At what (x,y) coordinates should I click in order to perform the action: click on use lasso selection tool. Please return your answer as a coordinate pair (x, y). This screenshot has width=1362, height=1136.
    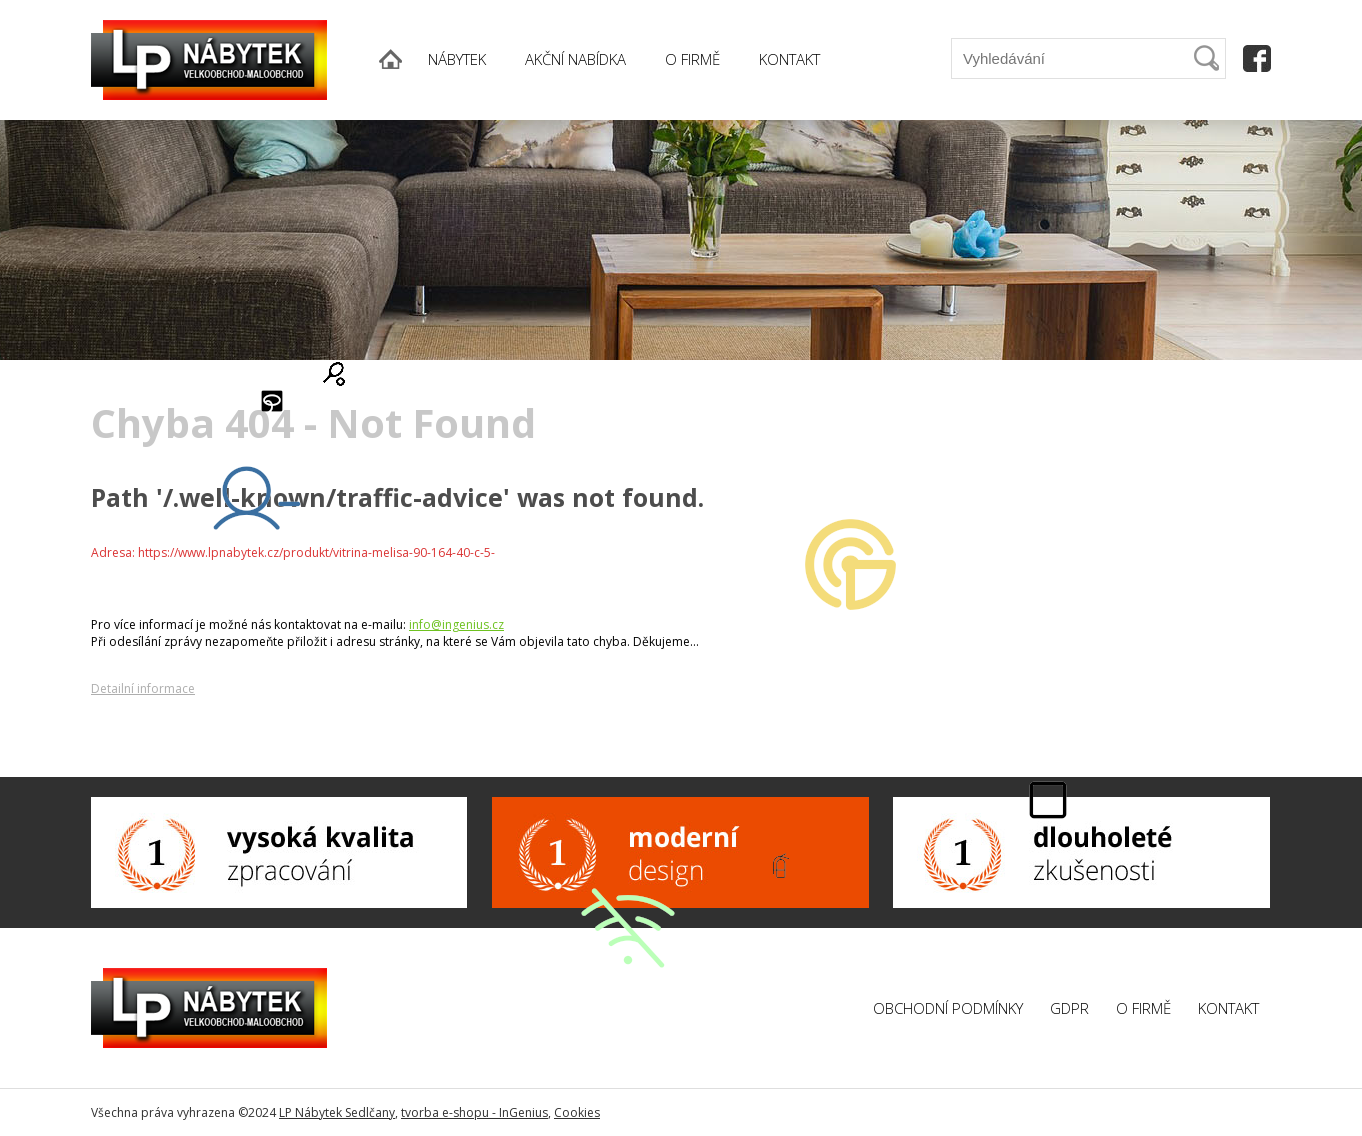
    Looking at the image, I should click on (272, 401).